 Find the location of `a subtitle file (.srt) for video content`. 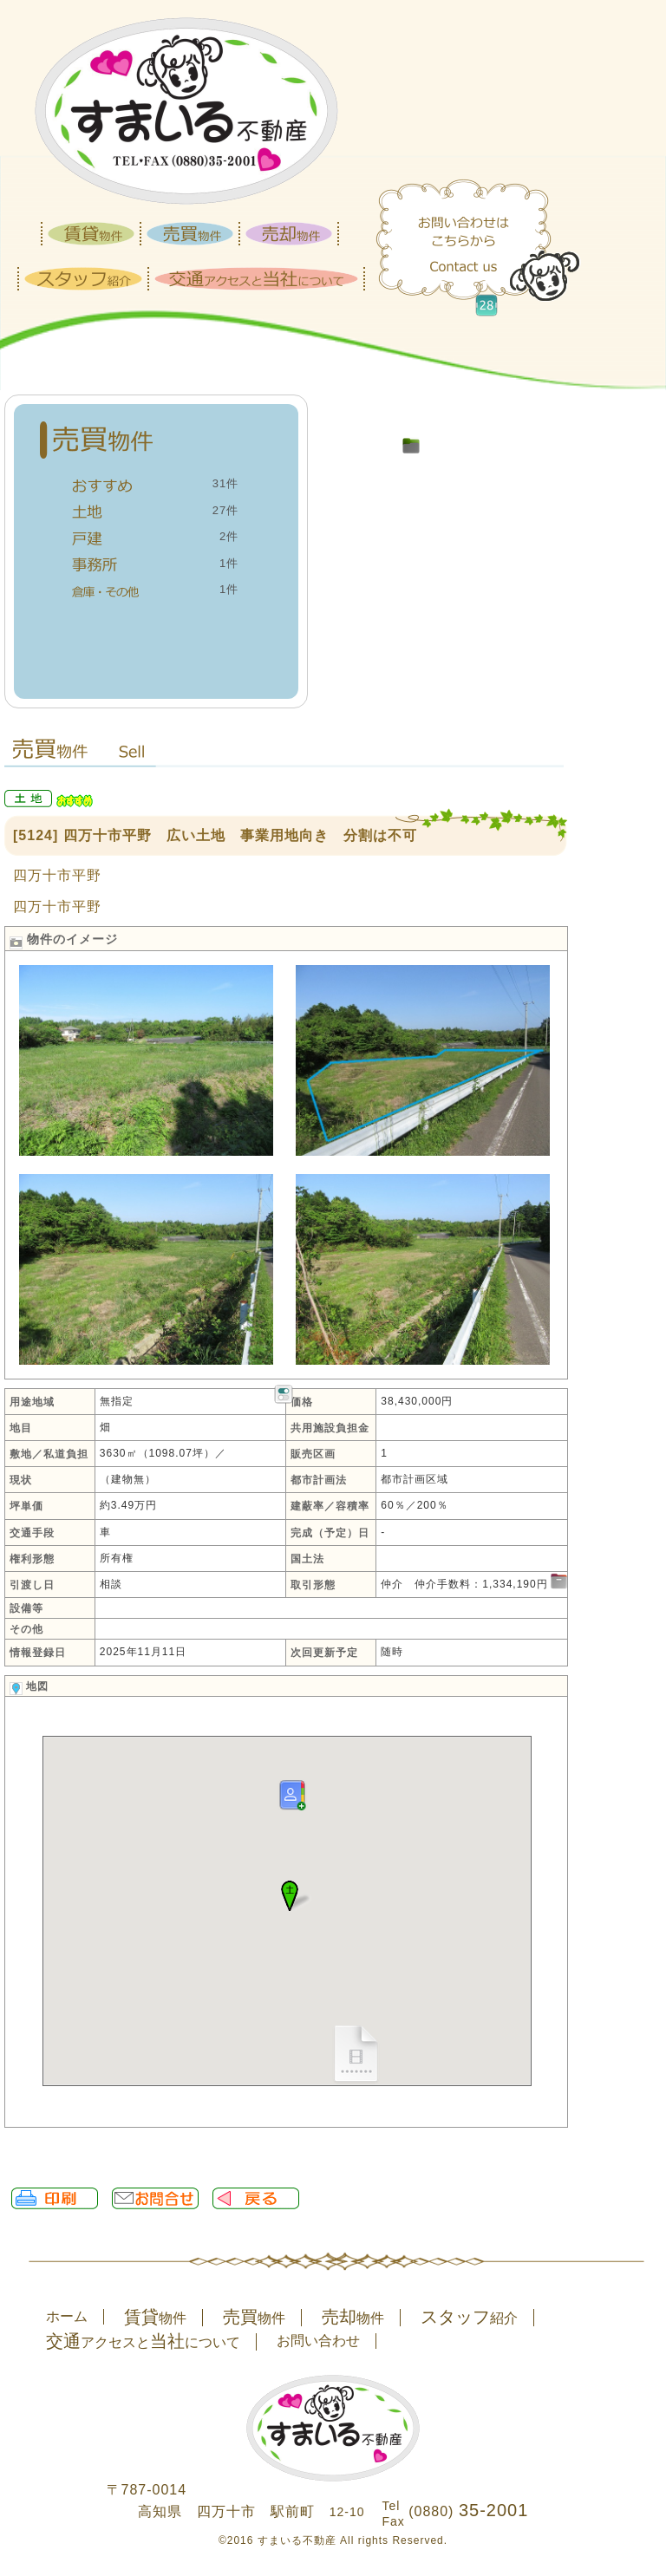

a subtitle file (.srt) for video content is located at coordinates (356, 2054).